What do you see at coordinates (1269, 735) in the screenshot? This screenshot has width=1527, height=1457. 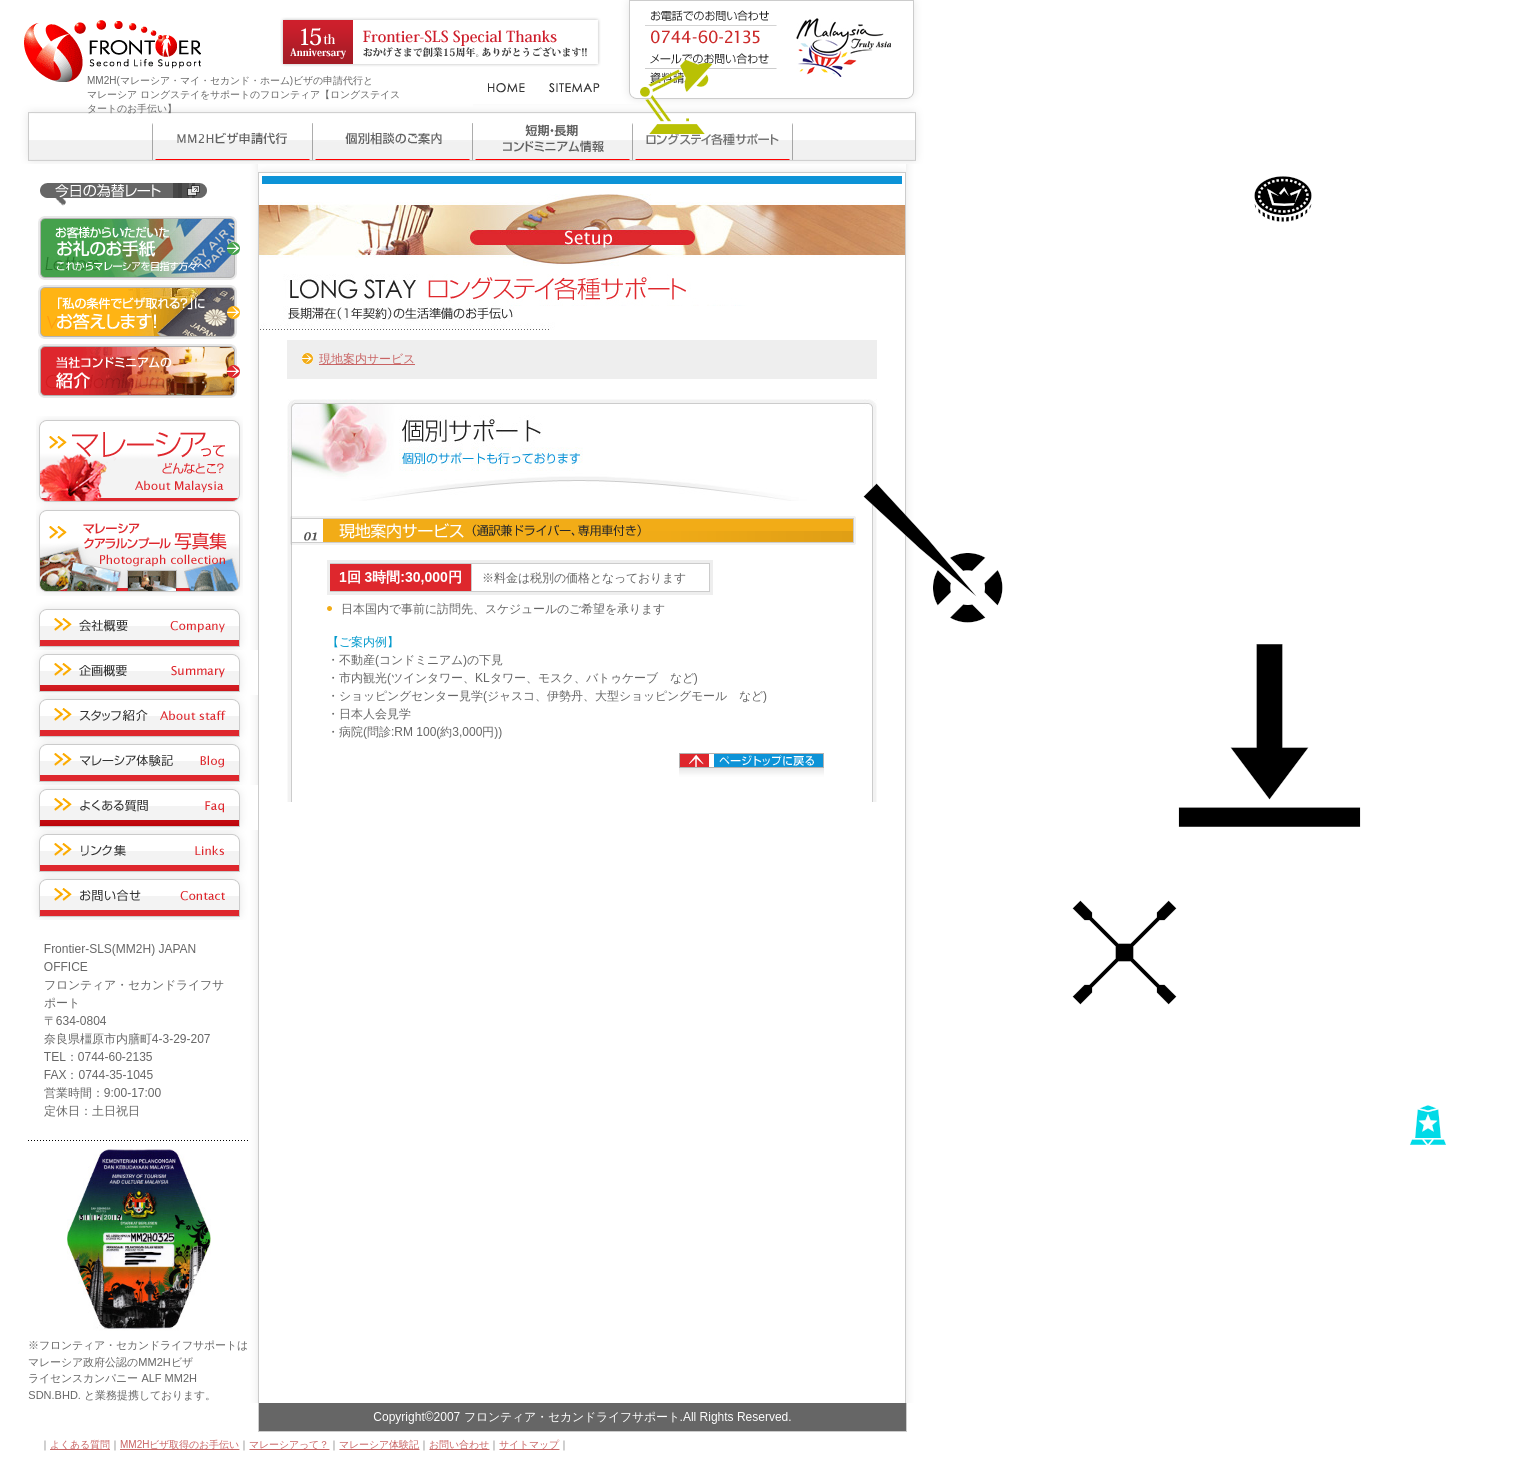 I see `download or save a file` at bounding box center [1269, 735].